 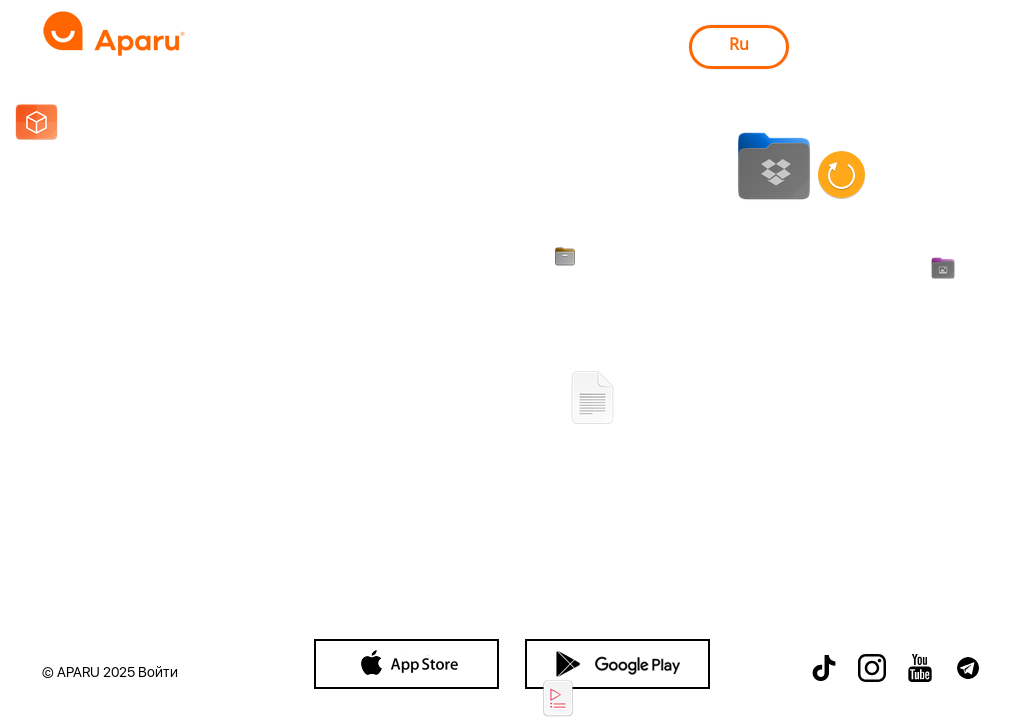 What do you see at coordinates (558, 698) in the screenshot?
I see `an mpegurl audio playlist file` at bounding box center [558, 698].